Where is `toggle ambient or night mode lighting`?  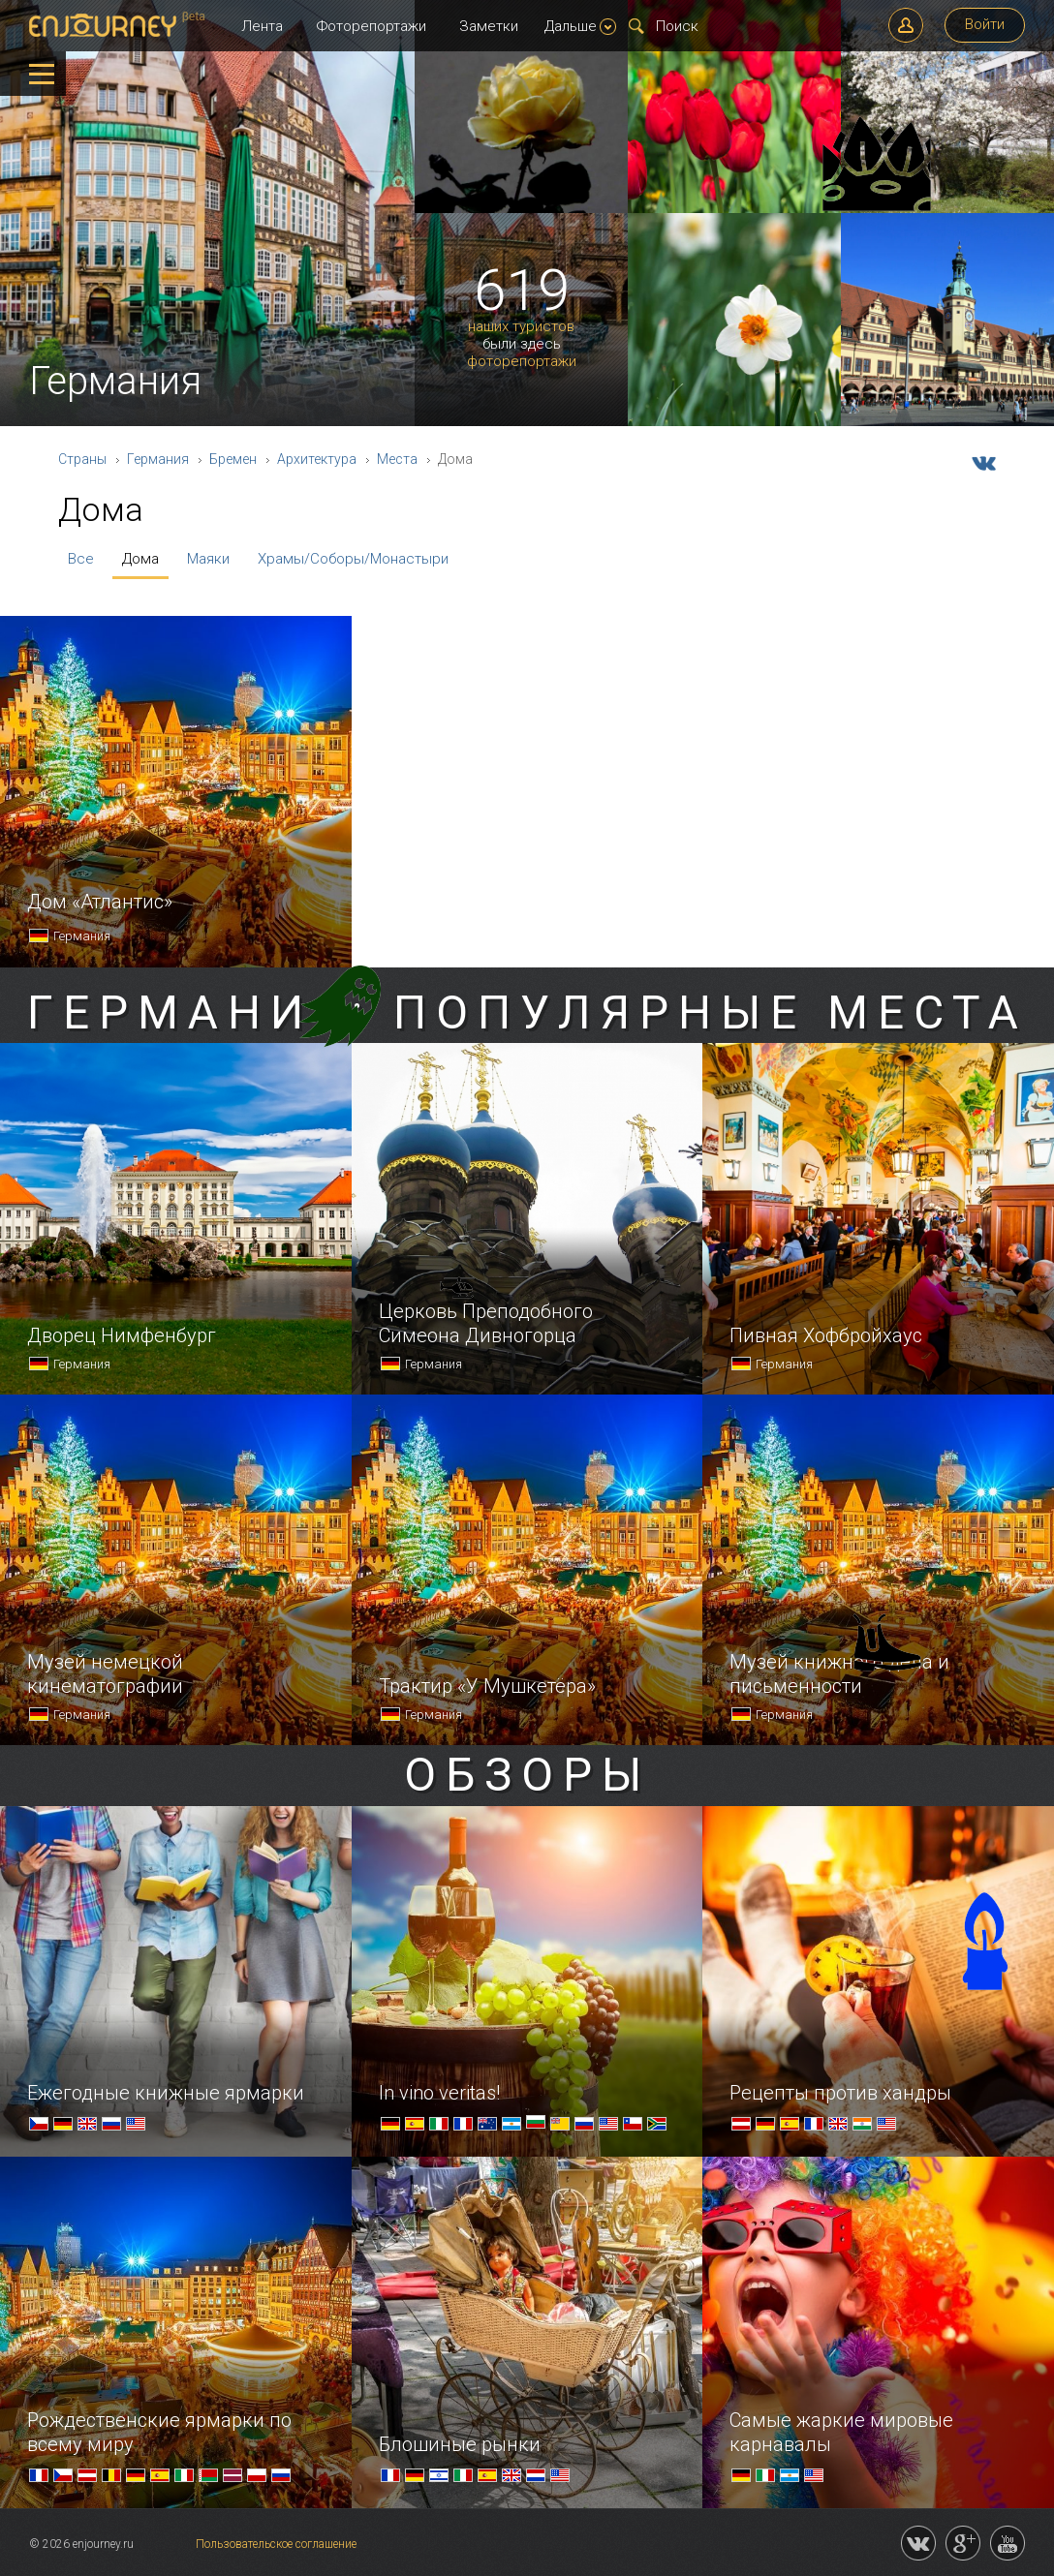 toggle ambient or night mode lighting is located at coordinates (983, 1941).